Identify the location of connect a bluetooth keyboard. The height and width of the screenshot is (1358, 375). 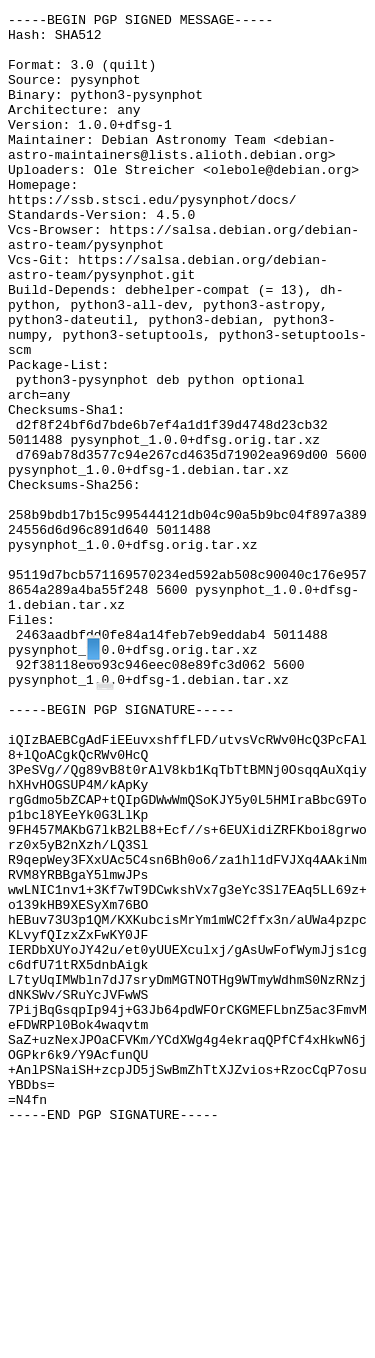
(105, 686).